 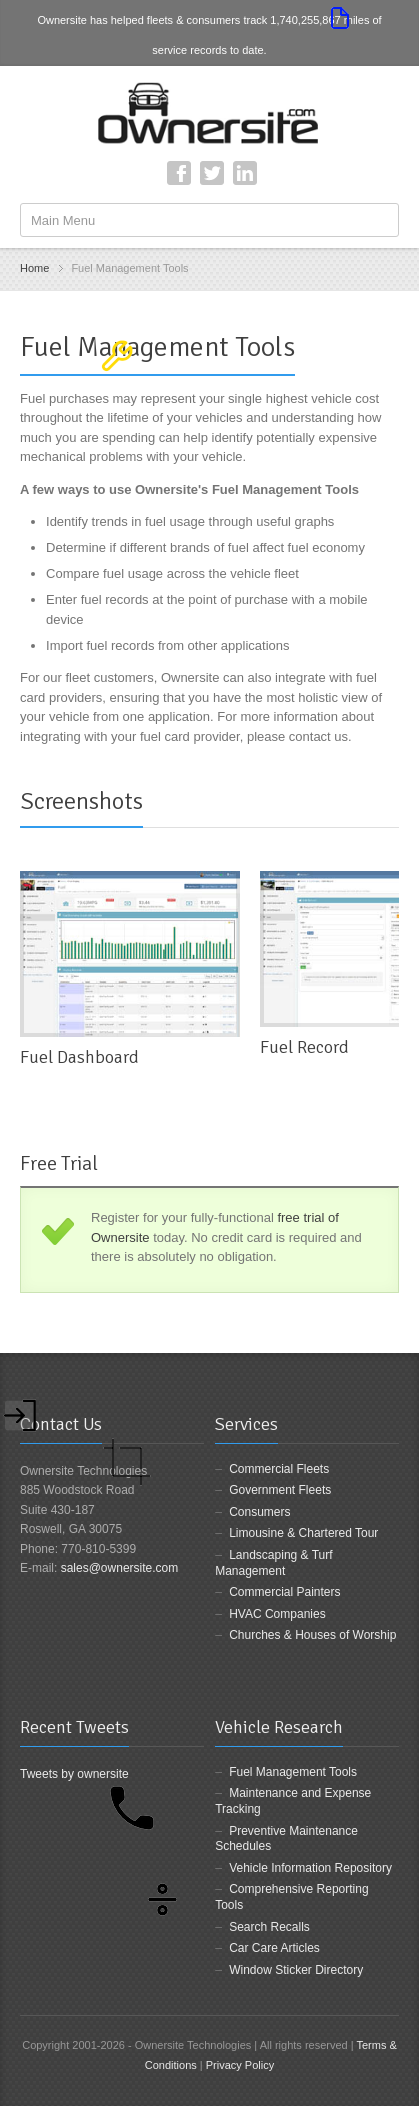 What do you see at coordinates (162, 1899) in the screenshot?
I see `perform division calculation` at bounding box center [162, 1899].